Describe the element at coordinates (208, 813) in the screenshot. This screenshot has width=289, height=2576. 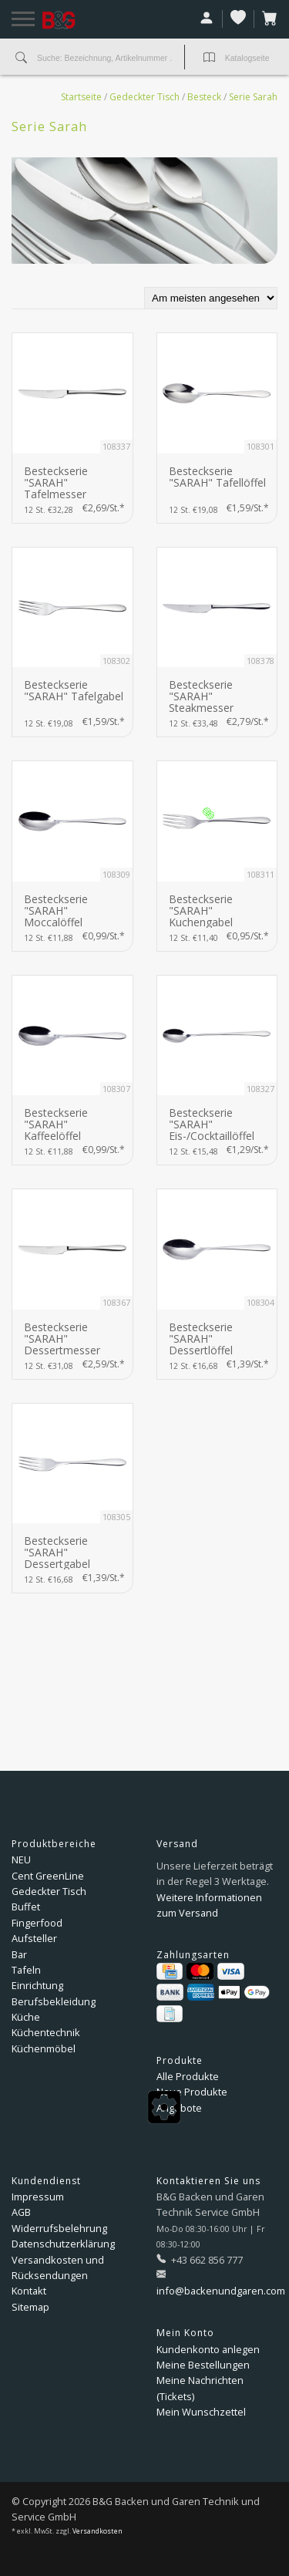
I see `merge or combine selected elements` at that location.